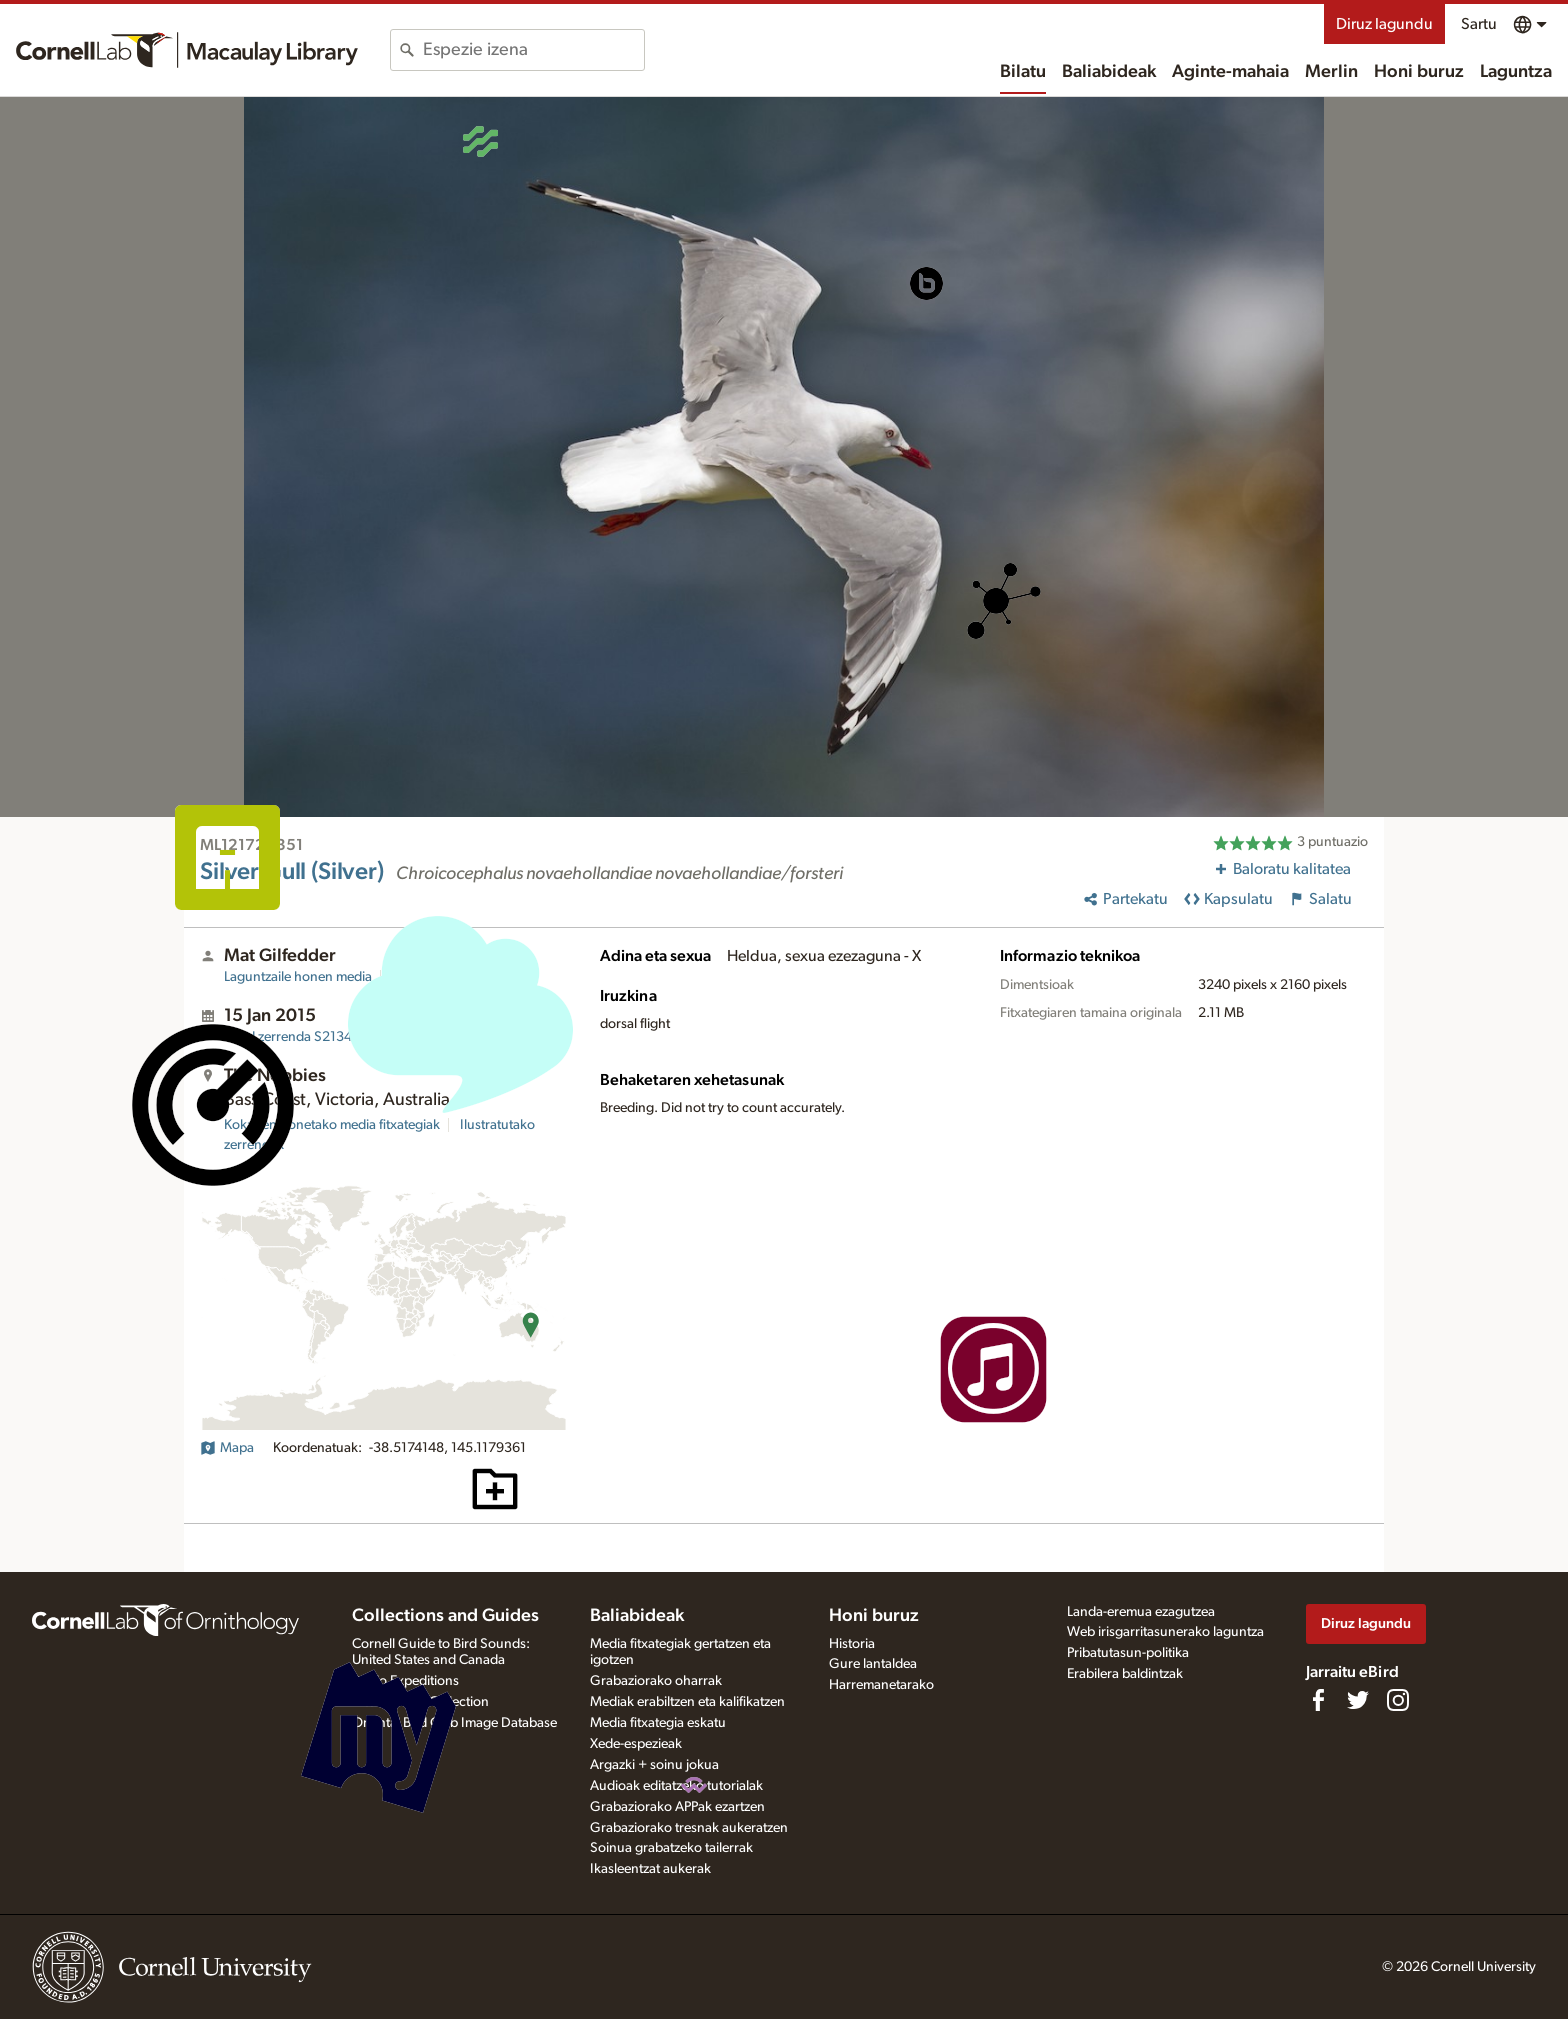 The height and width of the screenshot is (2019, 1568). What do you see at coordinates (495, 1489) in the screenshot?
I see `create a new folder` at bounding box center [495, 1489].